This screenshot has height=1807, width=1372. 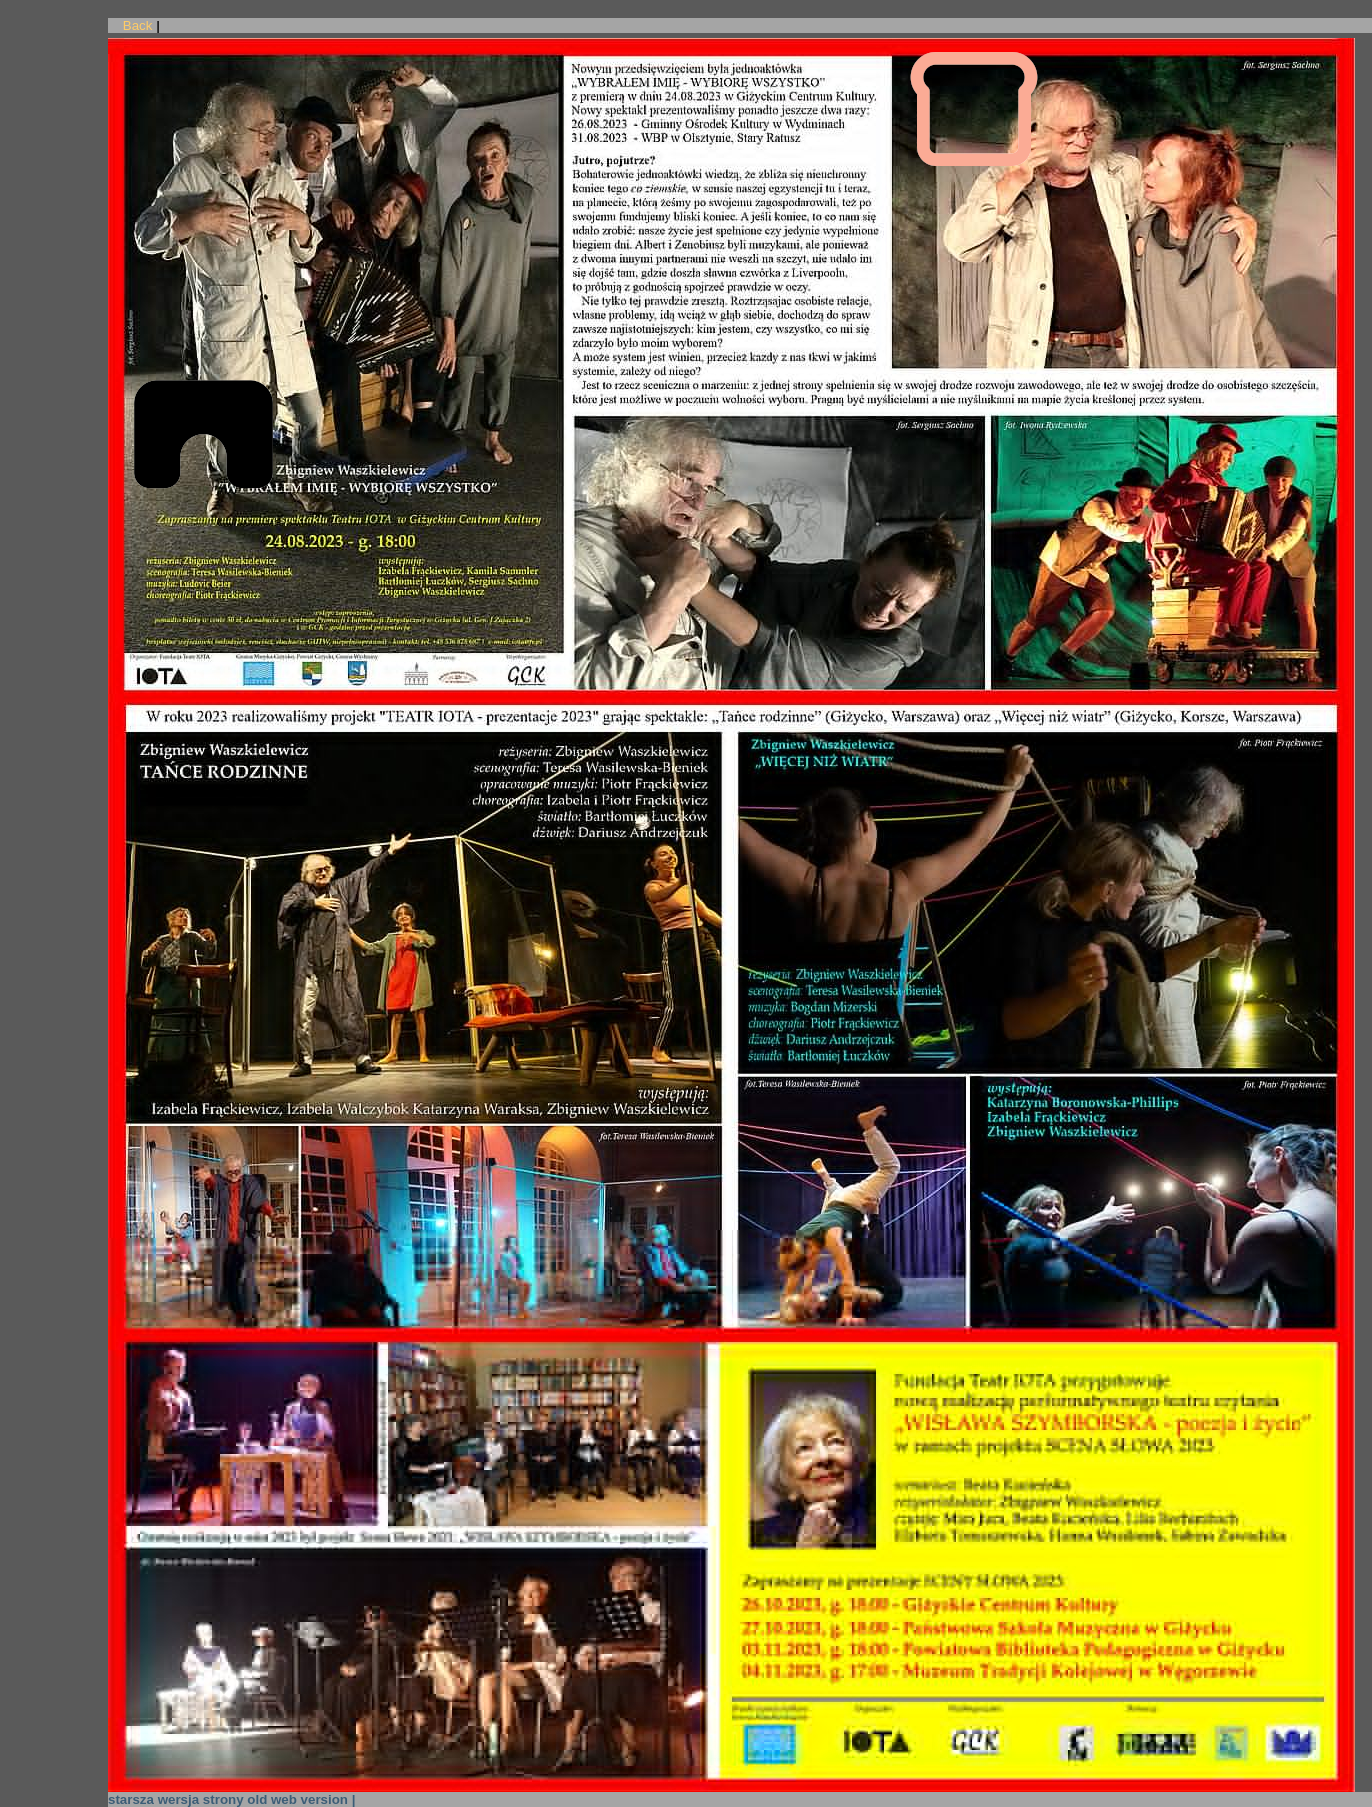 I want to click on view bridge or infrastructure information, so click(x=203, y=426).